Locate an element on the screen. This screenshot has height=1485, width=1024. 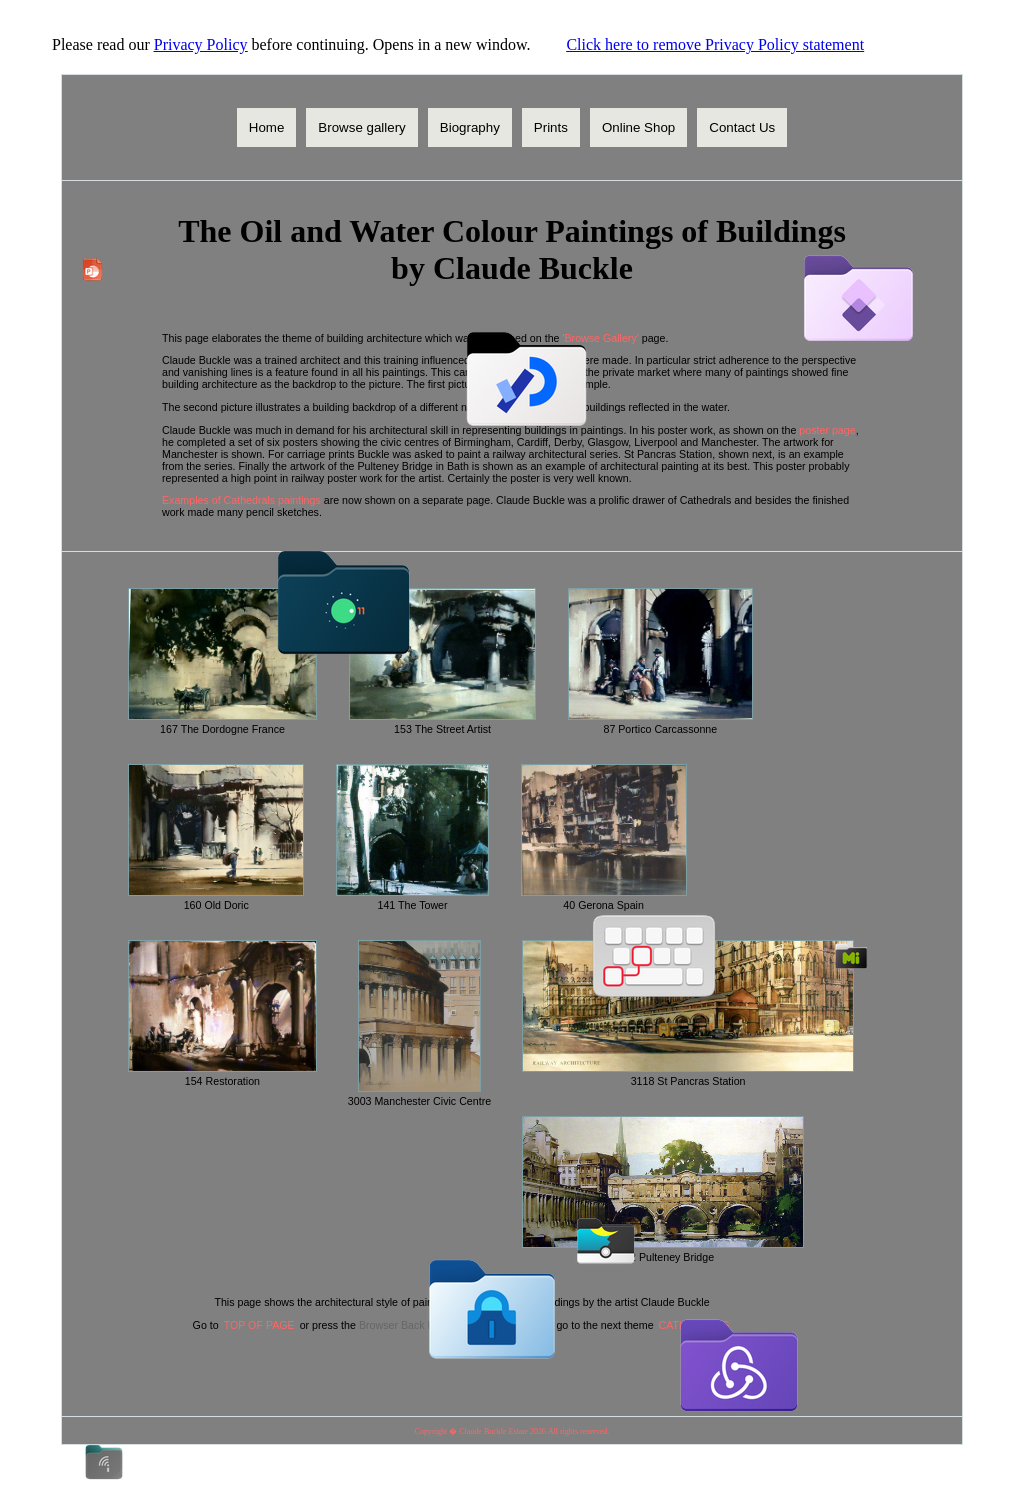
open pokémon moon ball collection folder is located at coordinates (605, 1242).